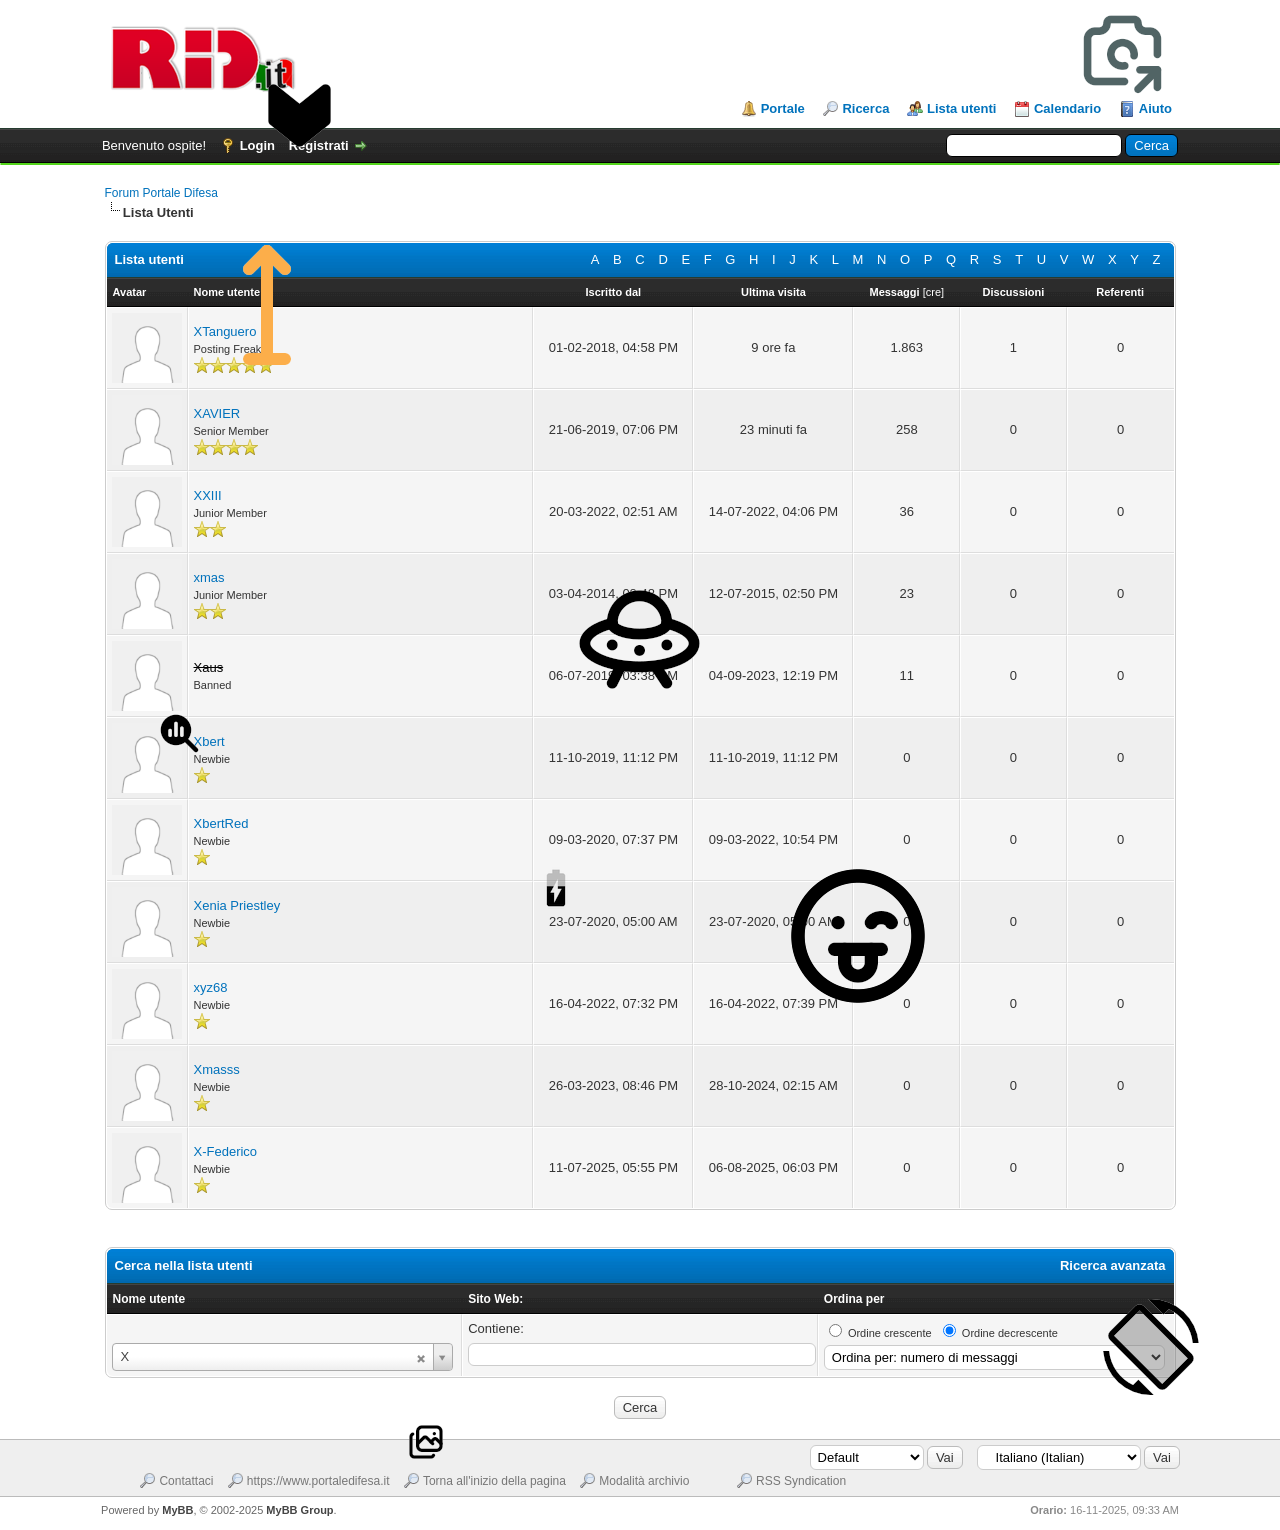 This screenshot has height=1530, width=1280. I want to click on access sci-fi or space-themed content, so click(639, 639).